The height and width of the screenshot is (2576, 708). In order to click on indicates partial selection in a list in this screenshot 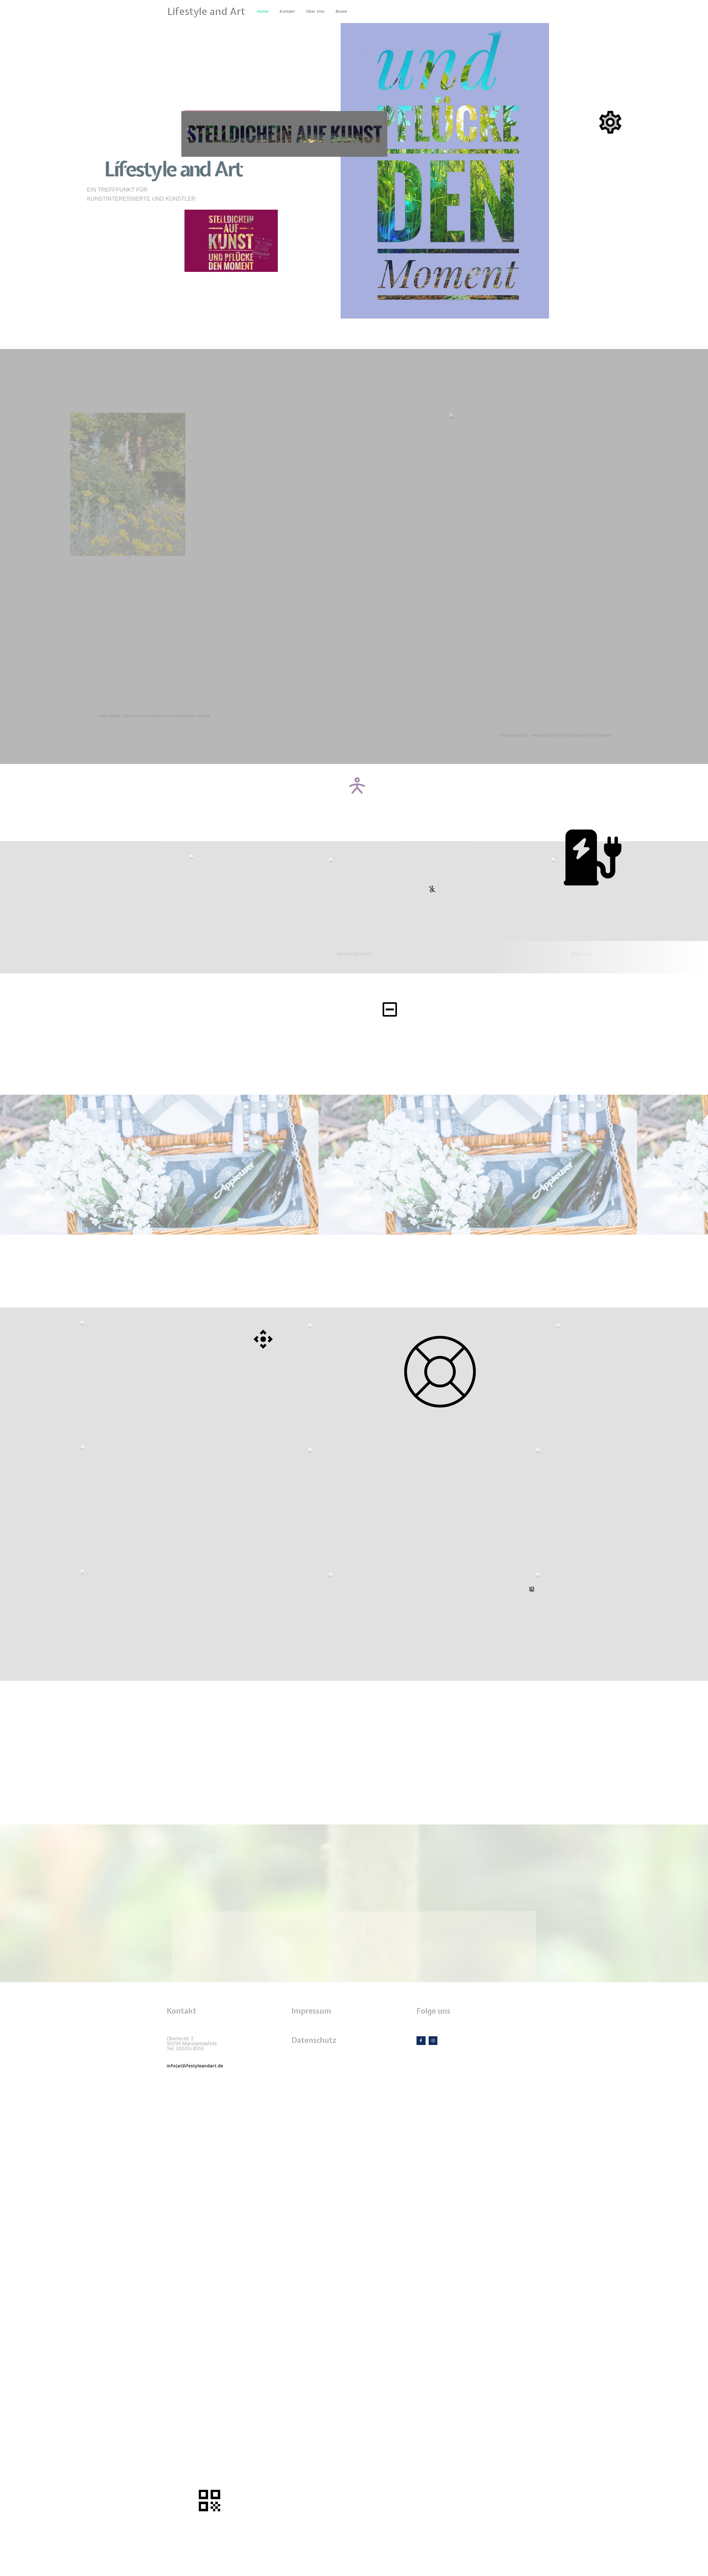, I will do `click(390, 1009)`.